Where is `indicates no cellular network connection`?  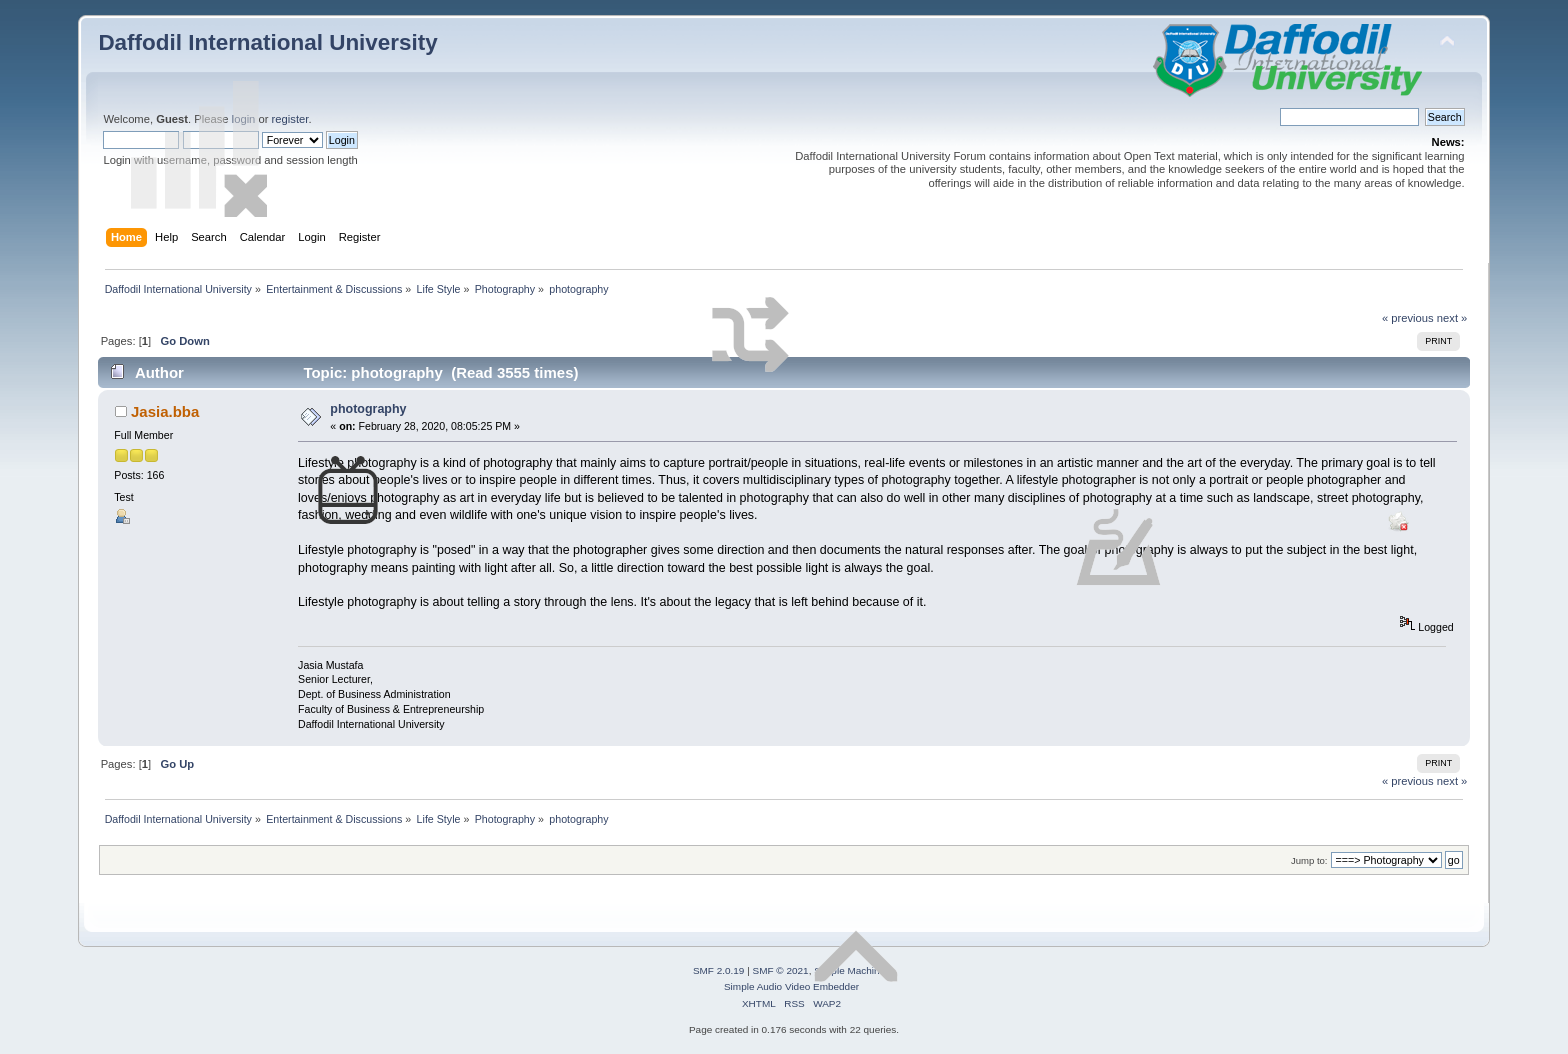
indicates no cellular network connection is located at coordinates (199, 149).